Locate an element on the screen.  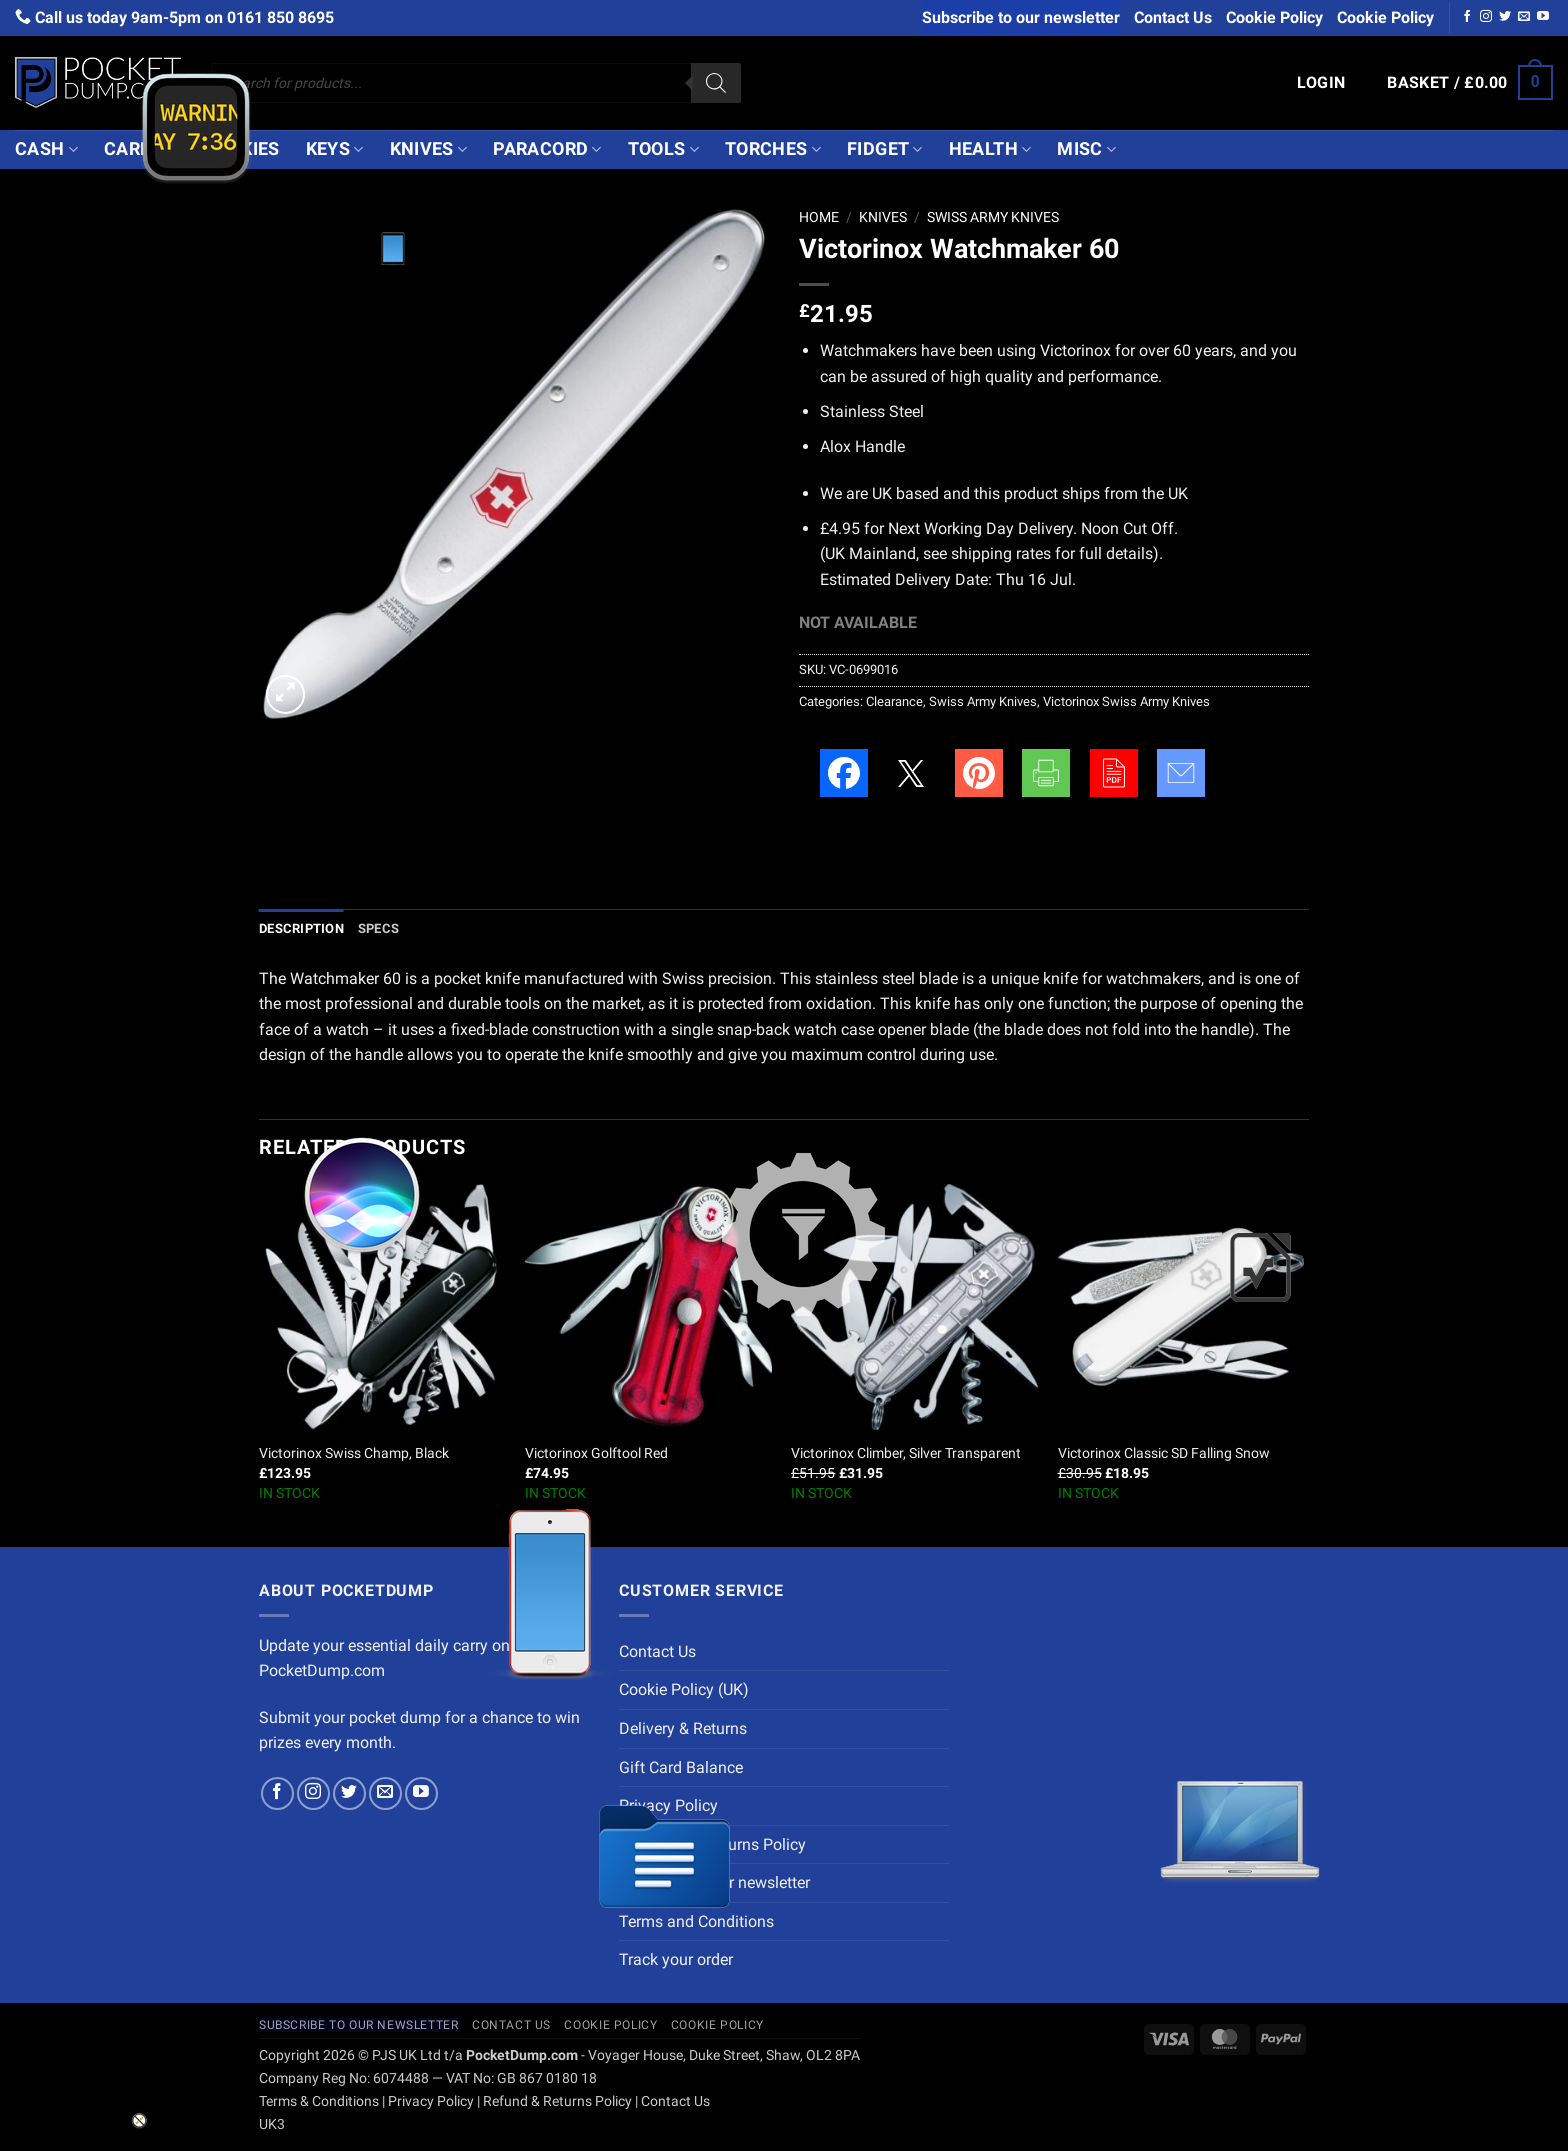
iPod Touch device connected is located at coordinates (550, 1595).